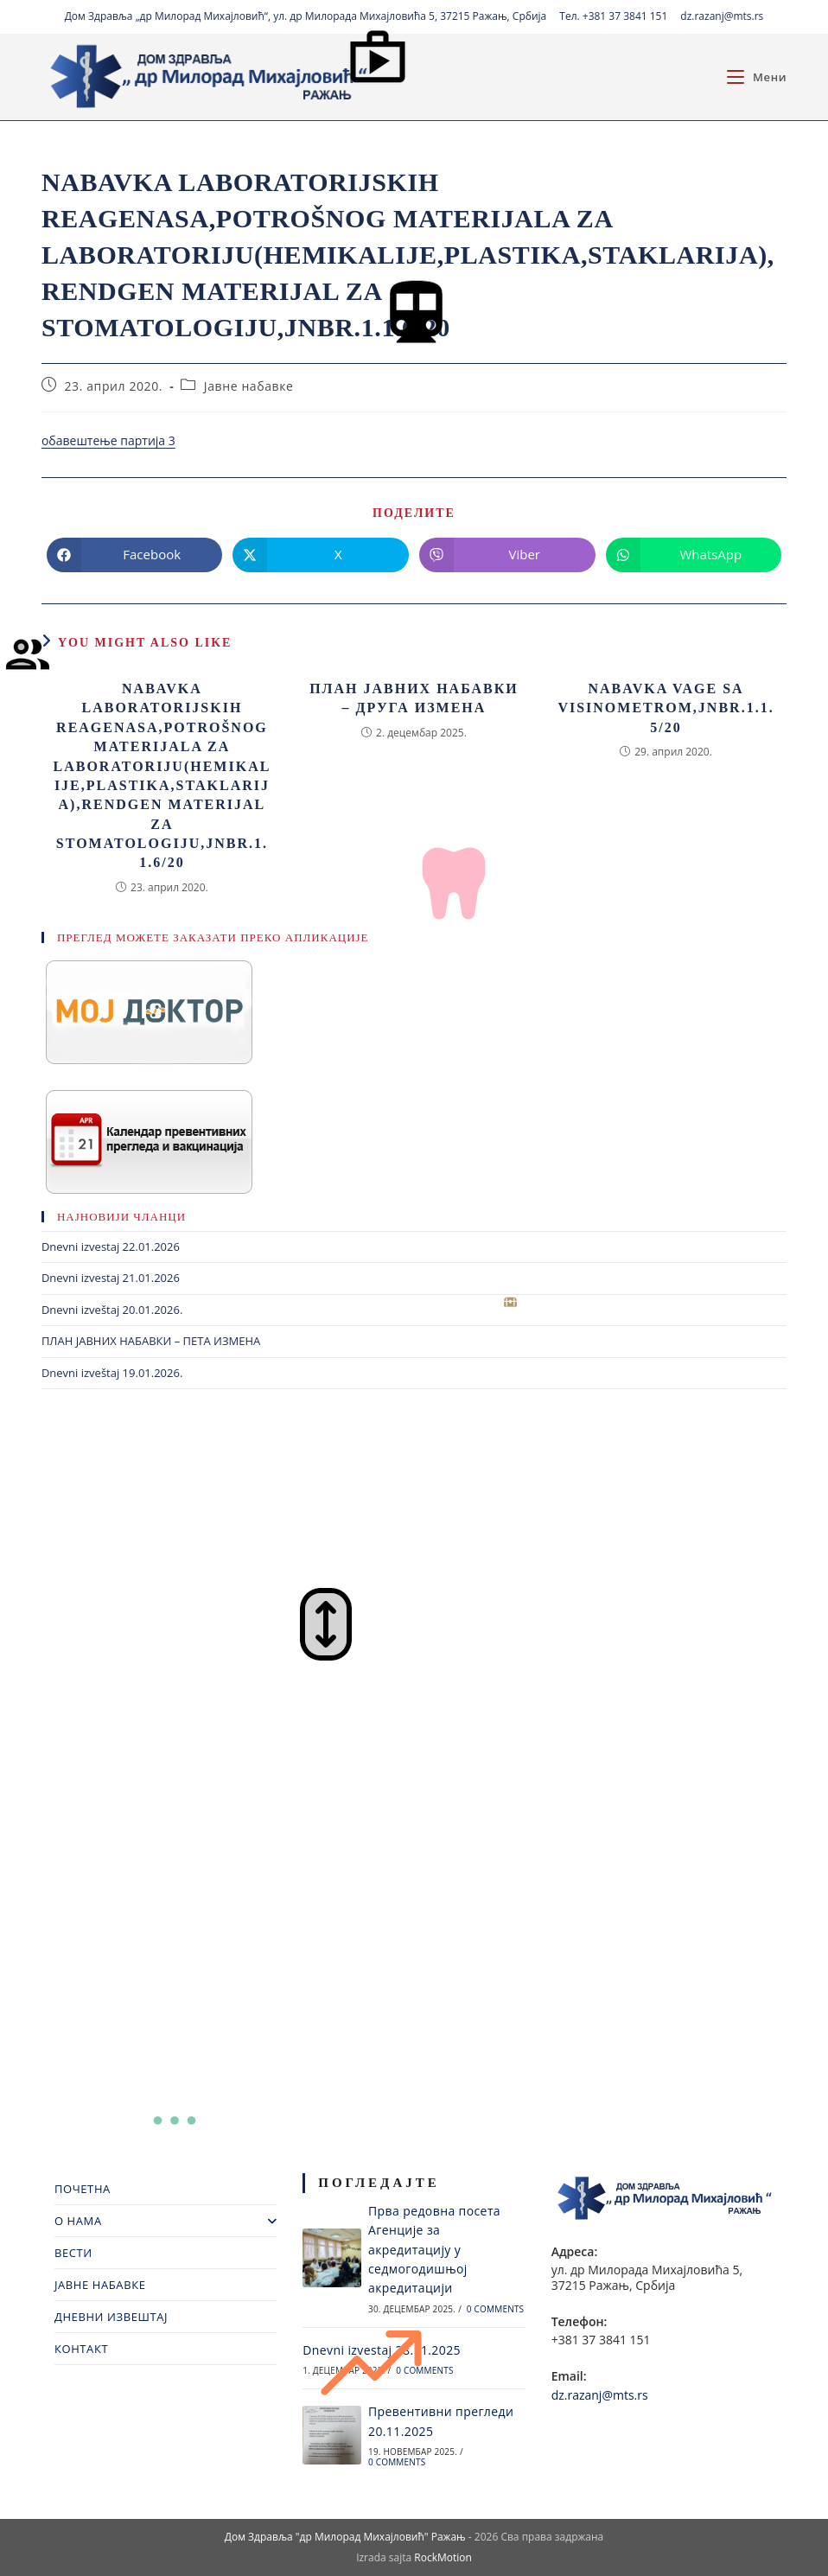 The width and height of the screenshot is (828, 2576). I want to click on scroll up or down on the page, so click(326, 1624).